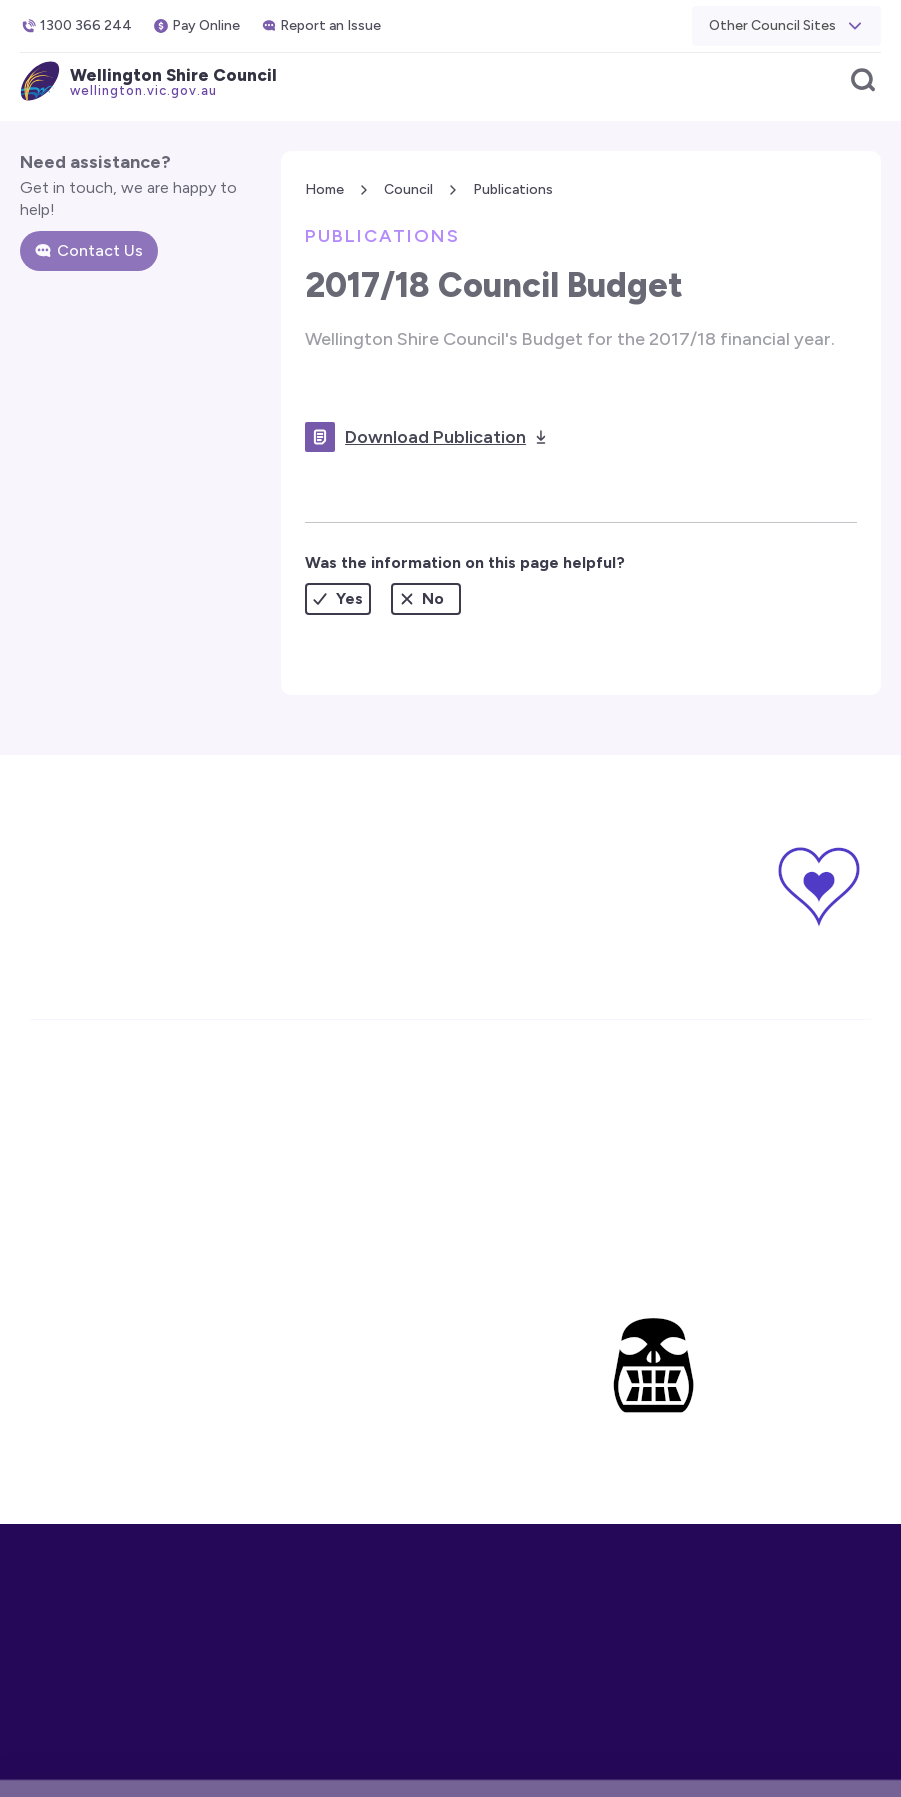 The image size is (901, 1797). What do you see at coordinates (654, 1365) in the screenshot?
I see `select a totem or tribal-themed game element` at bounding box center [654, 1365].